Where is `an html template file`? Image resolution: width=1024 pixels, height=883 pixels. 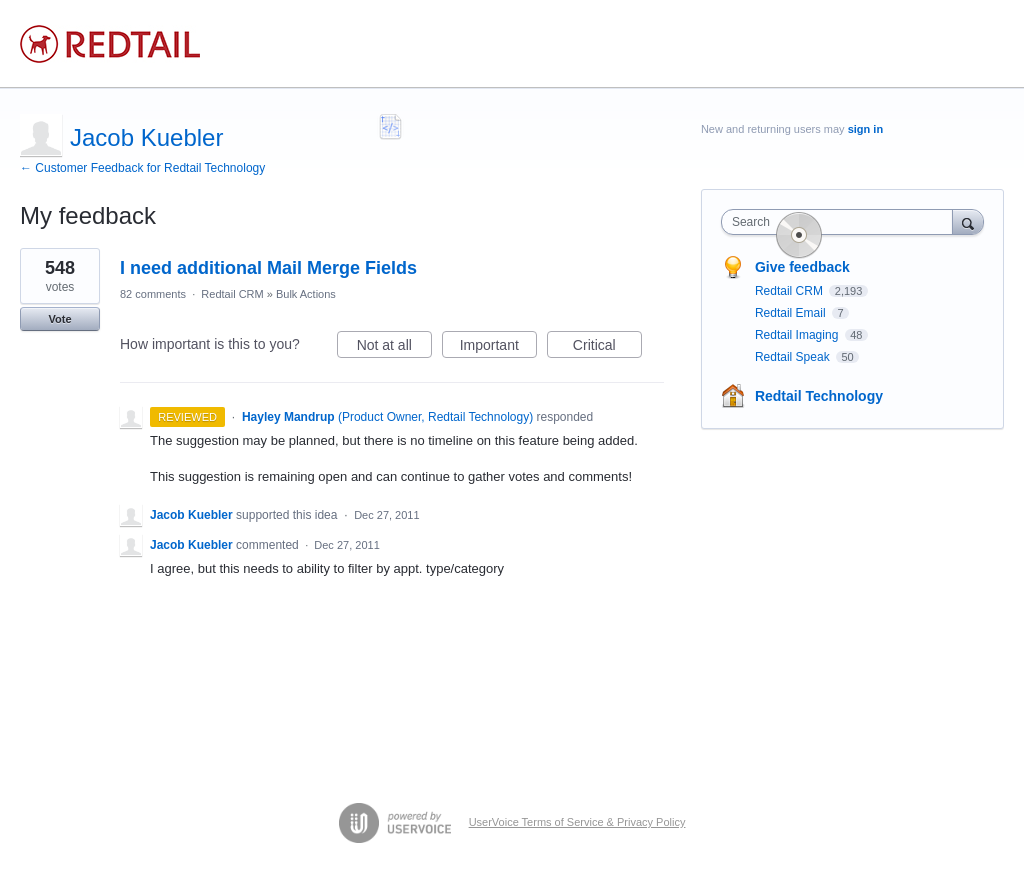
an html template file is located at coordinates (390, 126).